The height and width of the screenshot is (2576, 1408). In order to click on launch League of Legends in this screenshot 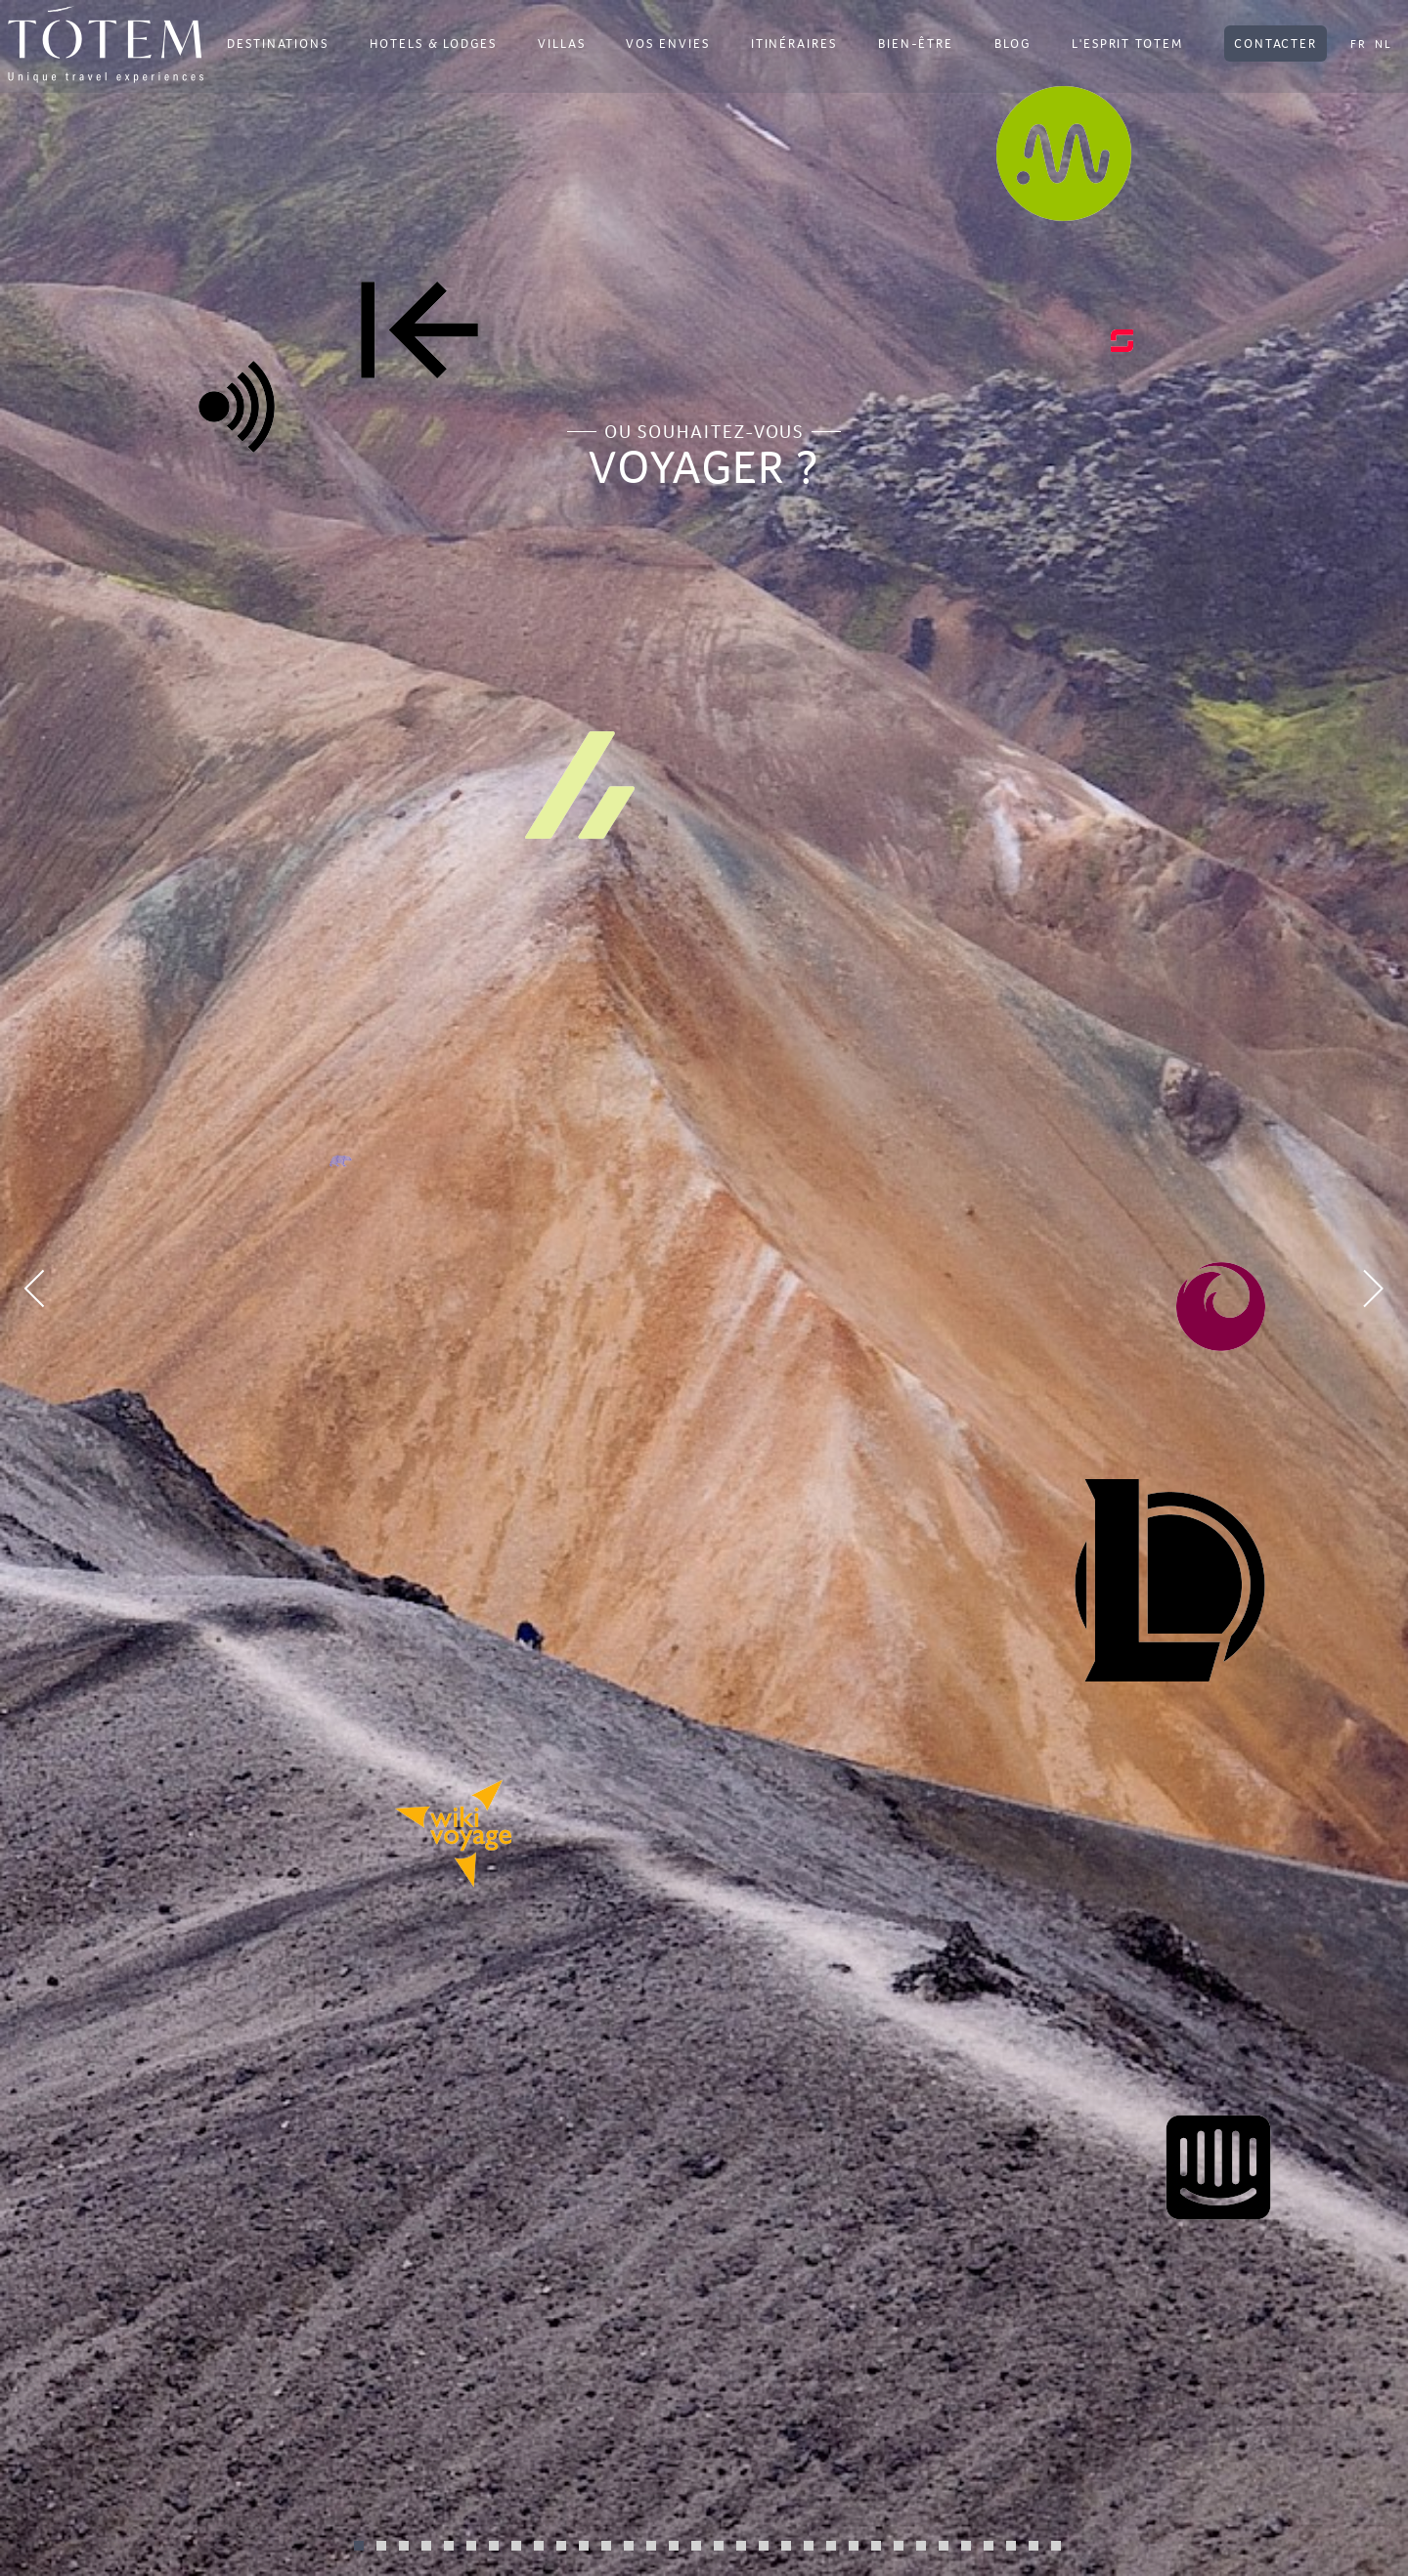, I will do `click(1169, 1580)`.